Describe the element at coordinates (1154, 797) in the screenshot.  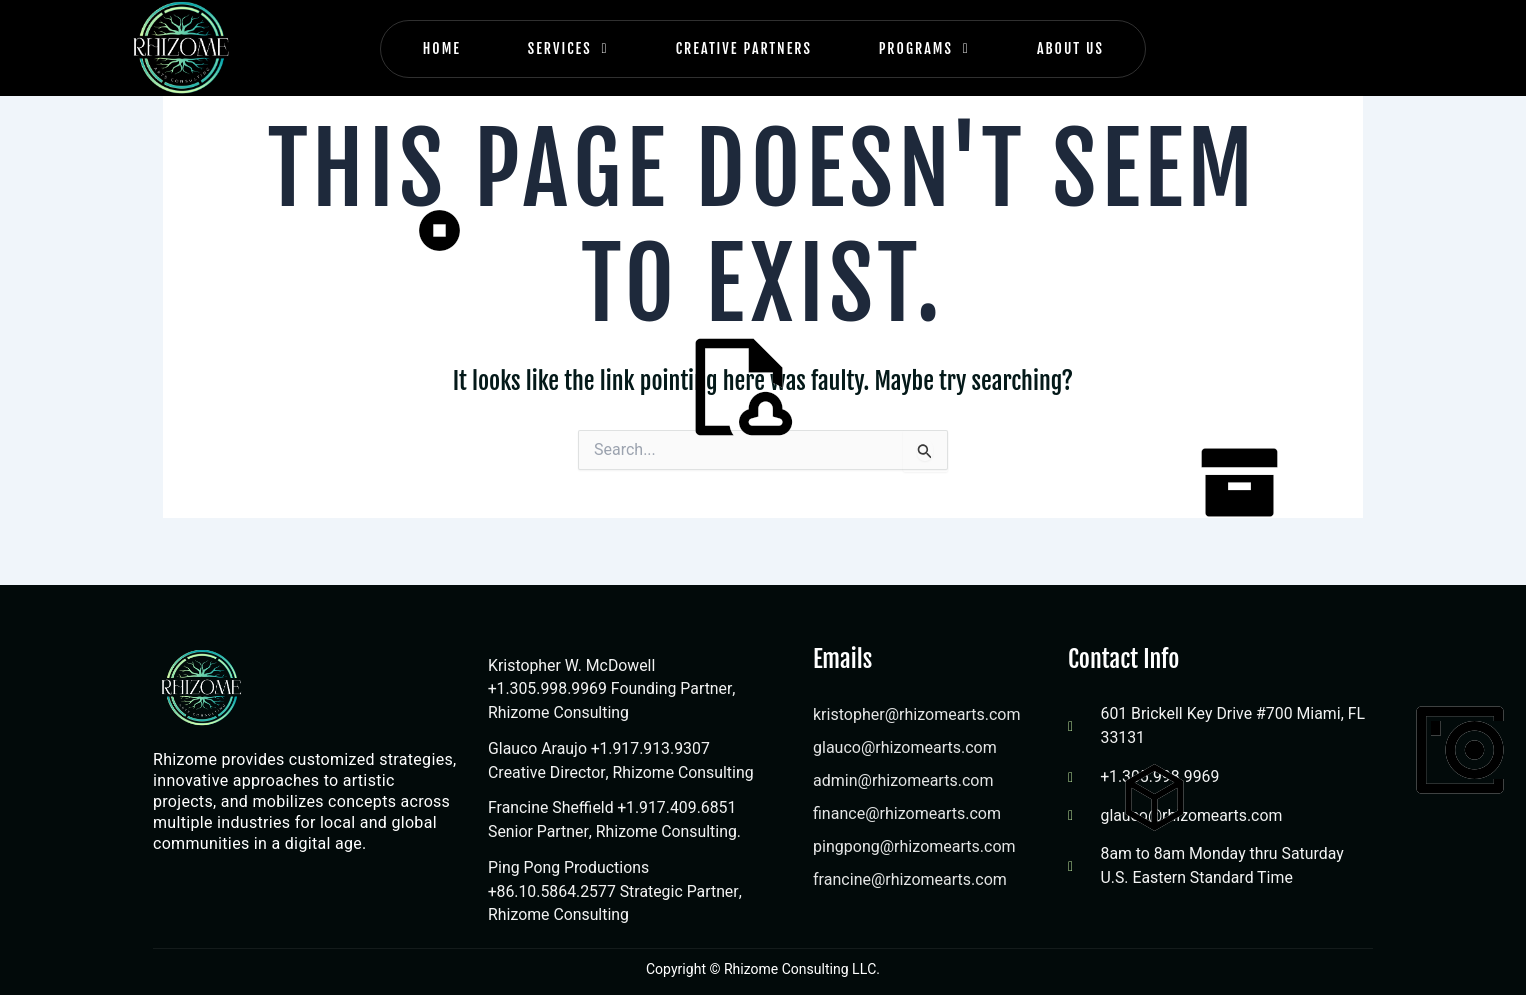
I see `view 3d objects or models` at that location.